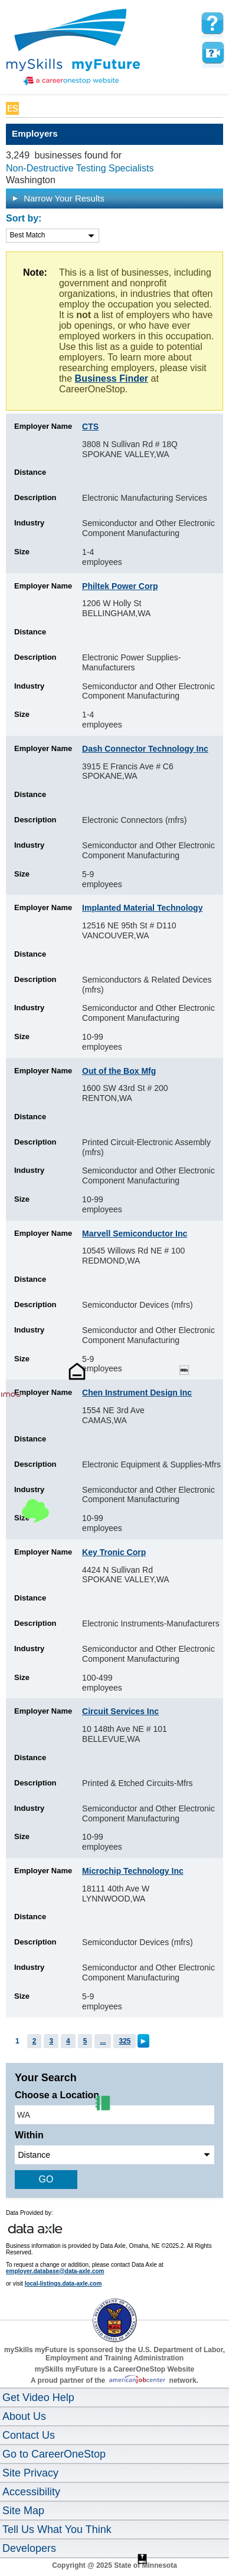 The image size is (229, 2576). Describe the element at coordinates (35, 1511) in the screenshot. I see `simplelocalize logo - translation management platform` at that location.